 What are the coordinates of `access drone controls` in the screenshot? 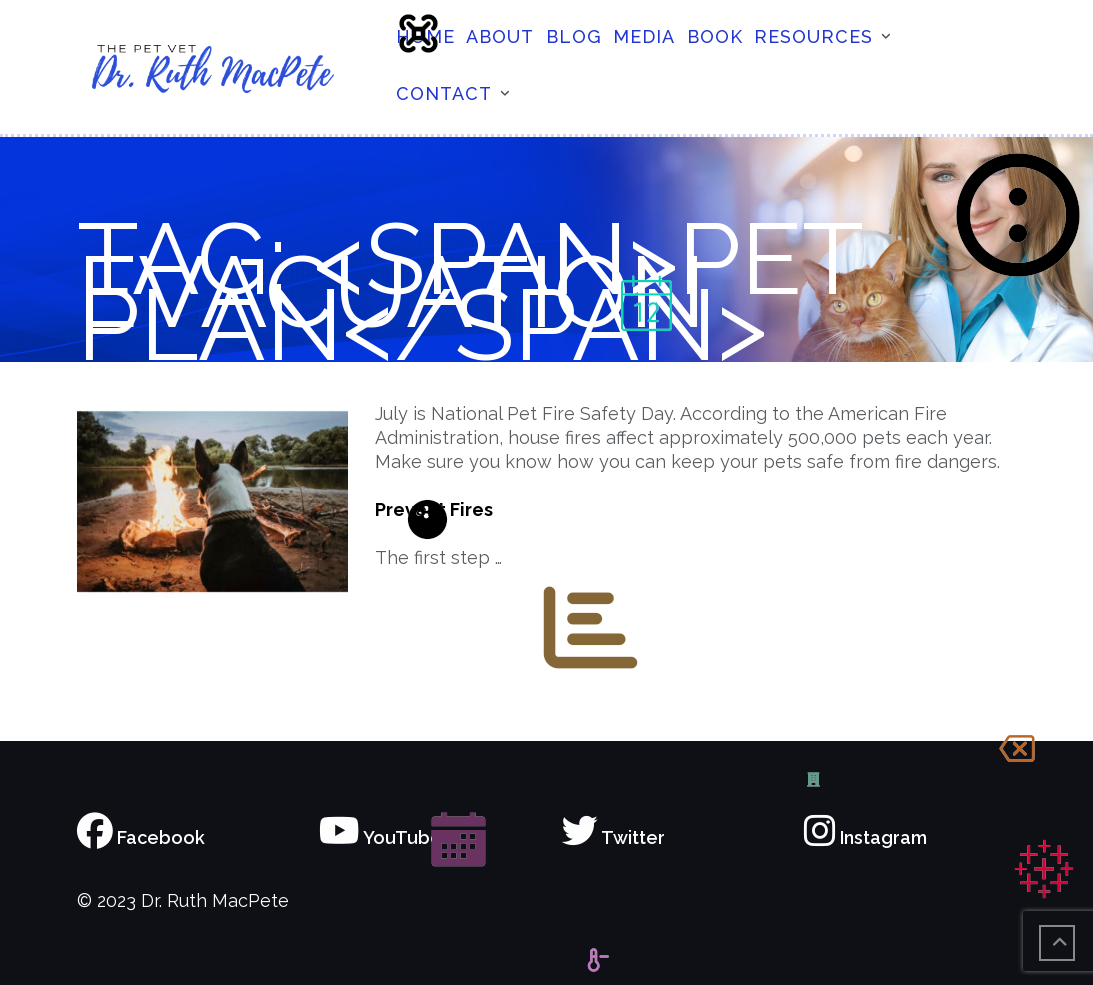 It's located at (418, 33).